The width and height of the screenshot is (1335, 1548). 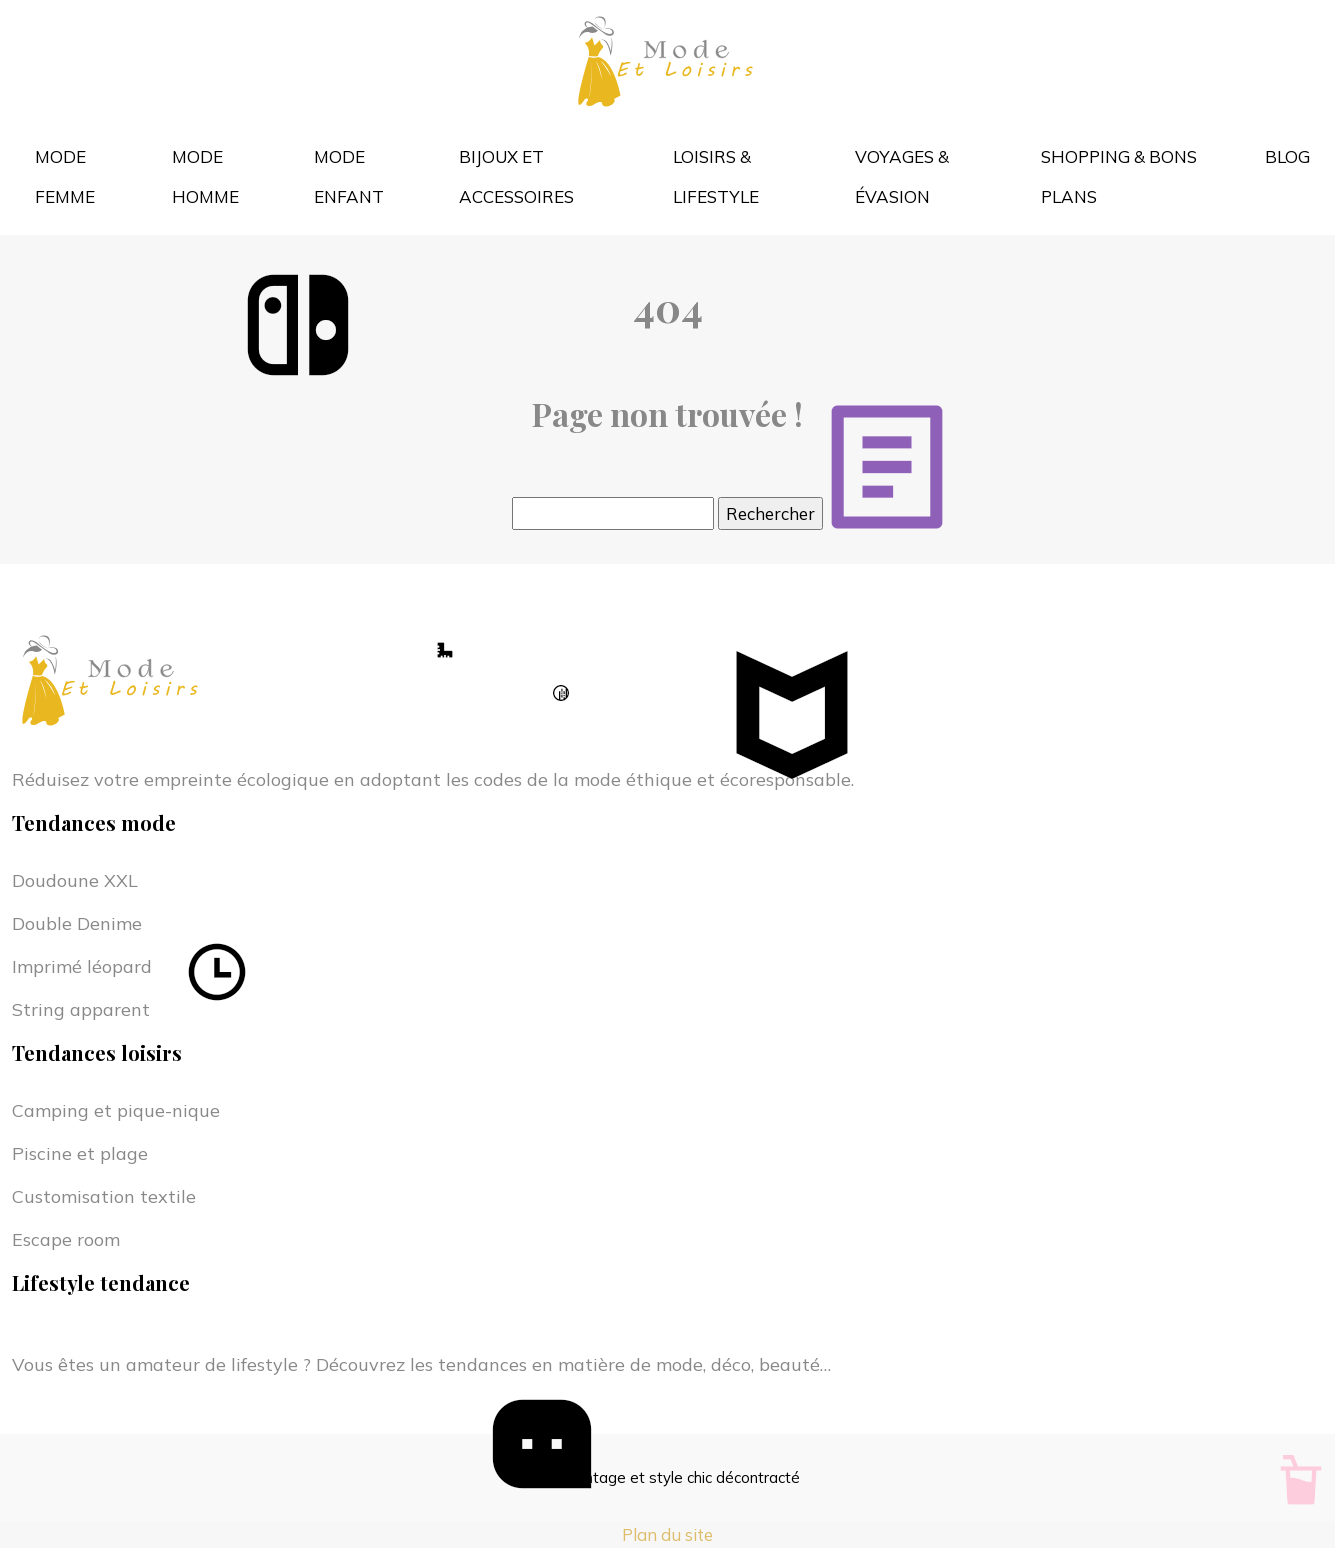 What do you see at coordinates (792, 715) in the screenshot?
I see `mcafee antivirus software logo` at bounding box center [792, 715].